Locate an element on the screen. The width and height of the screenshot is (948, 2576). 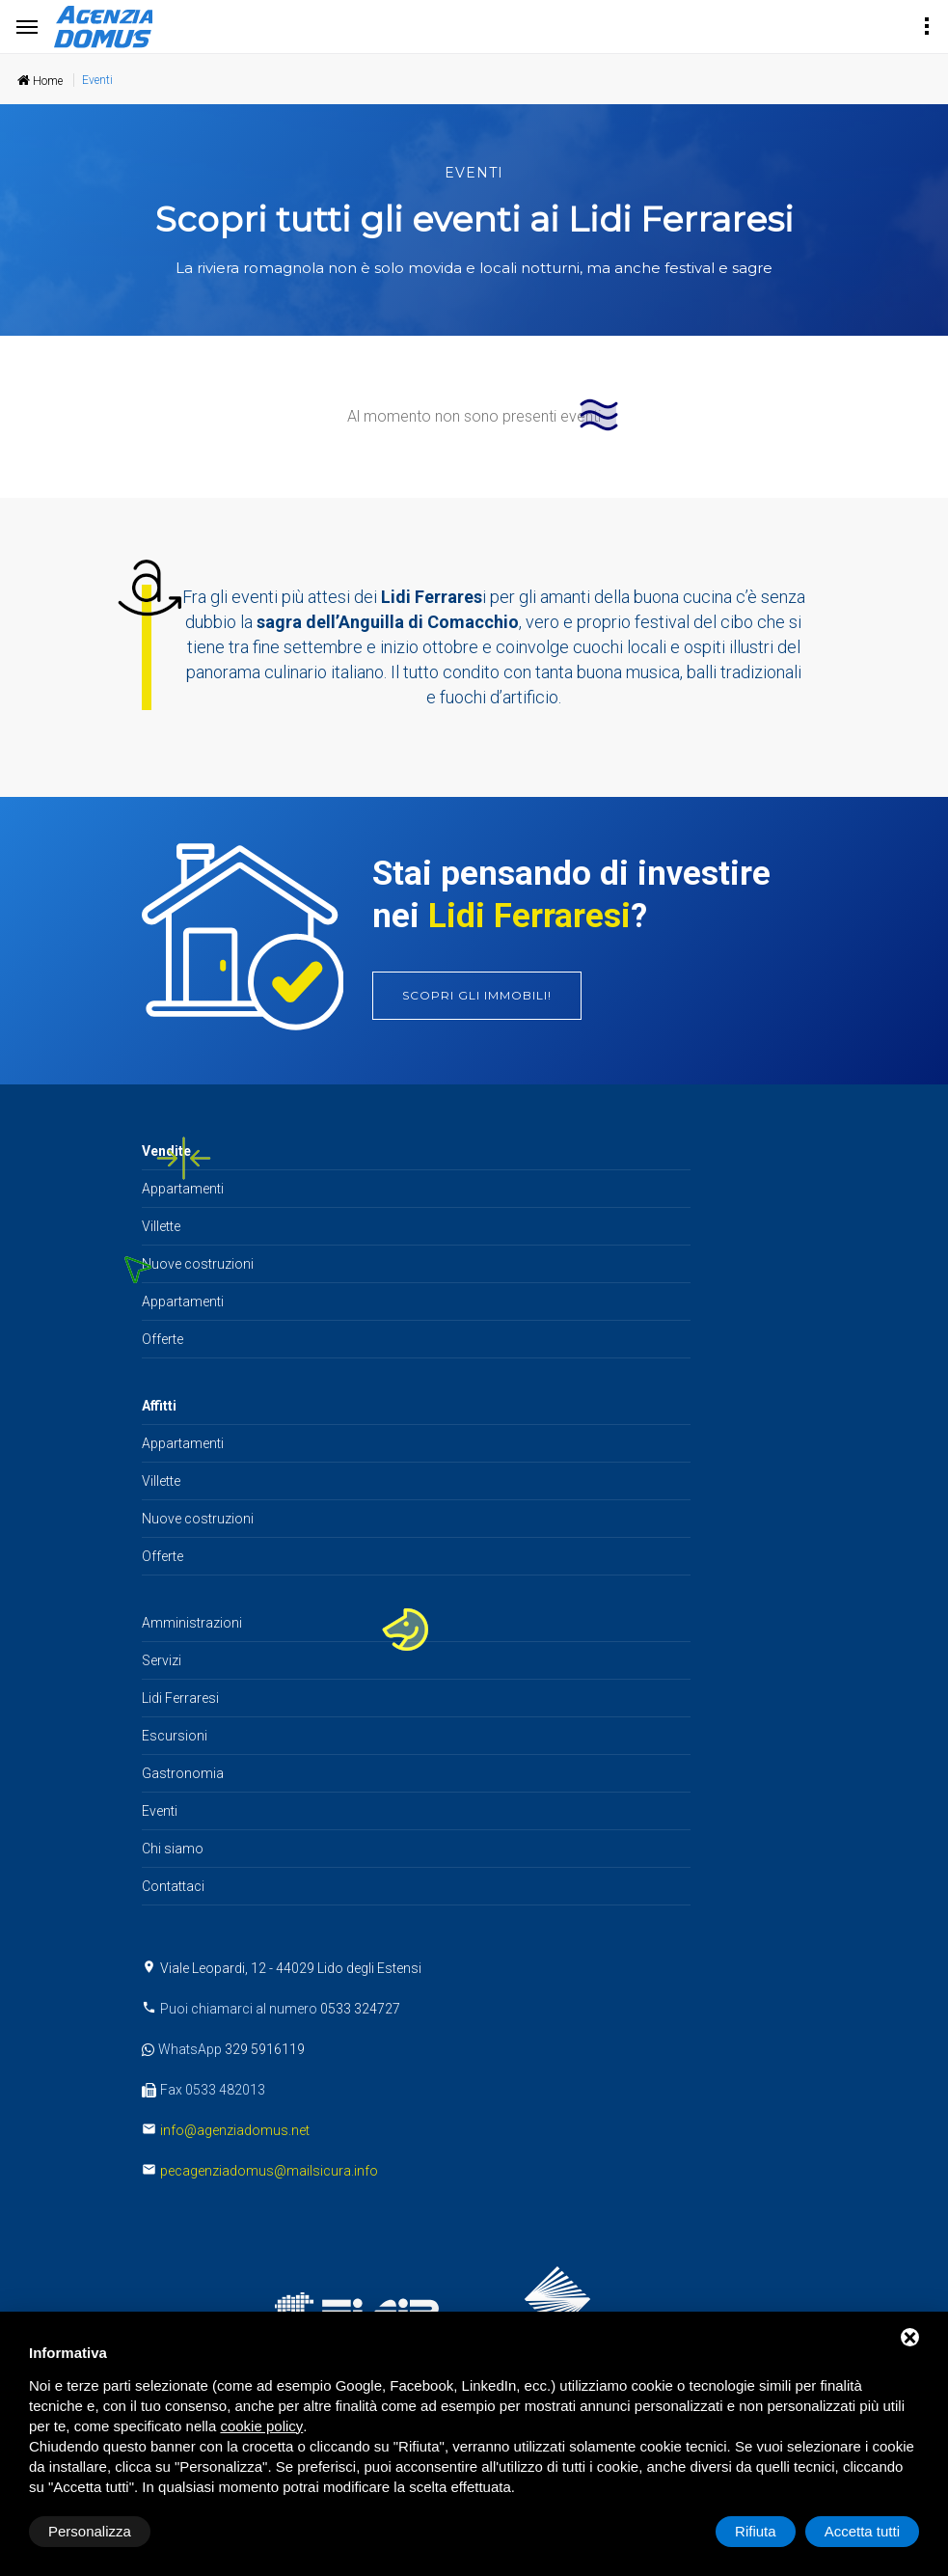
collapse or compress content horizontally is located at coordinates (183, 1158).